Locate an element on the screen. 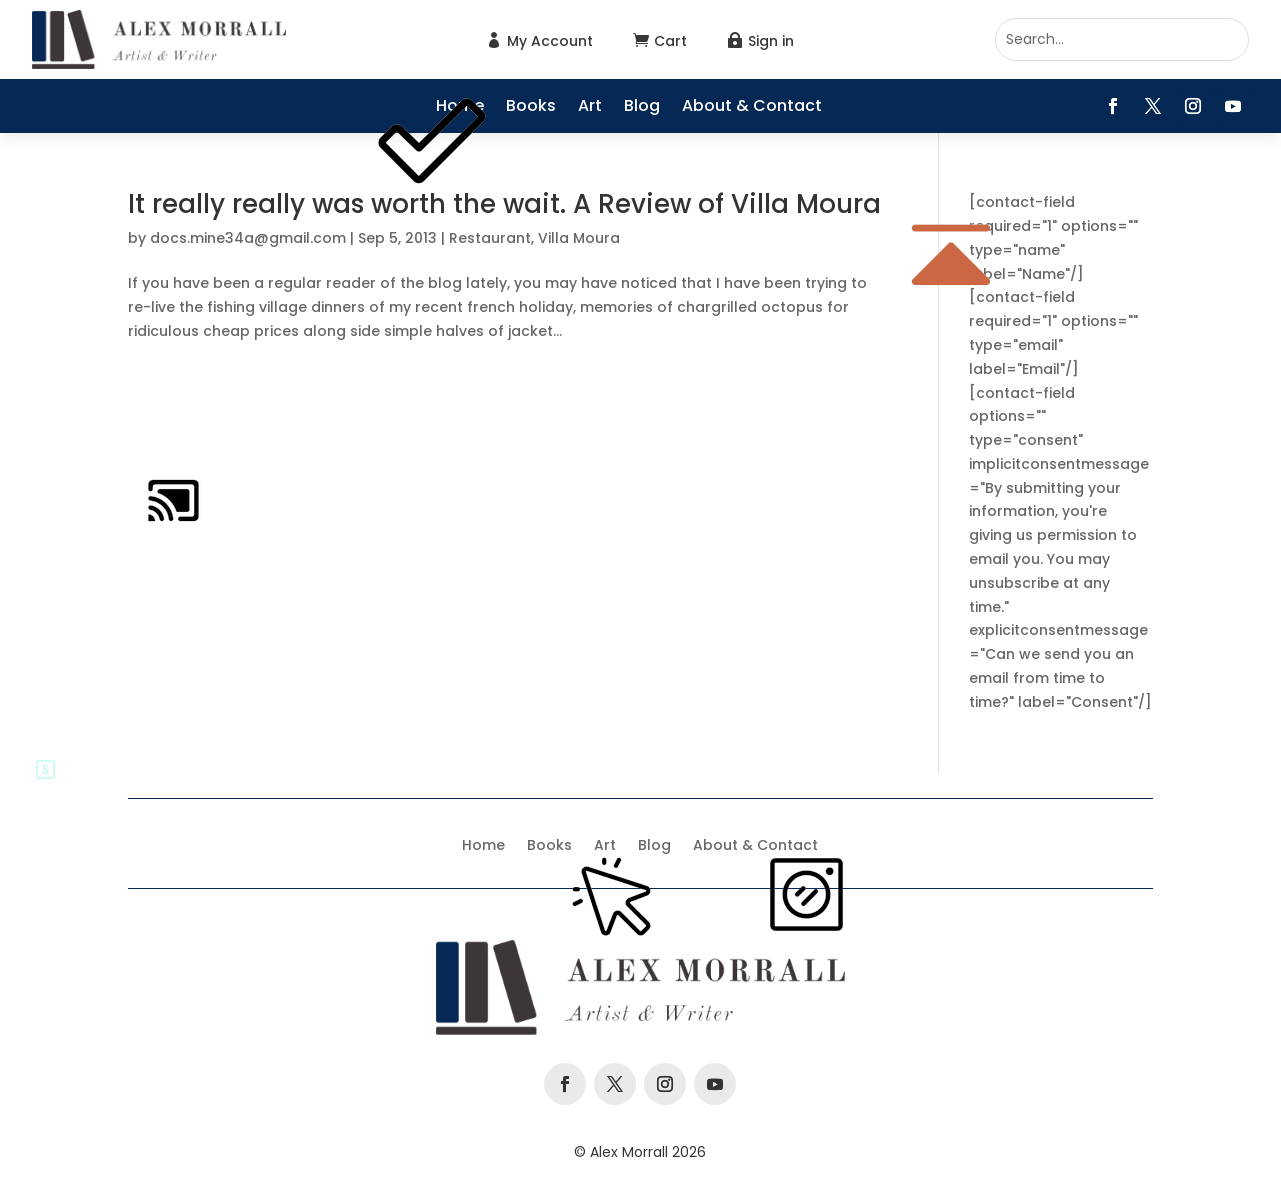 The height and width of the screenshot is (1191, 1281). confirm or submit an action is located at coordinates (430, 139).